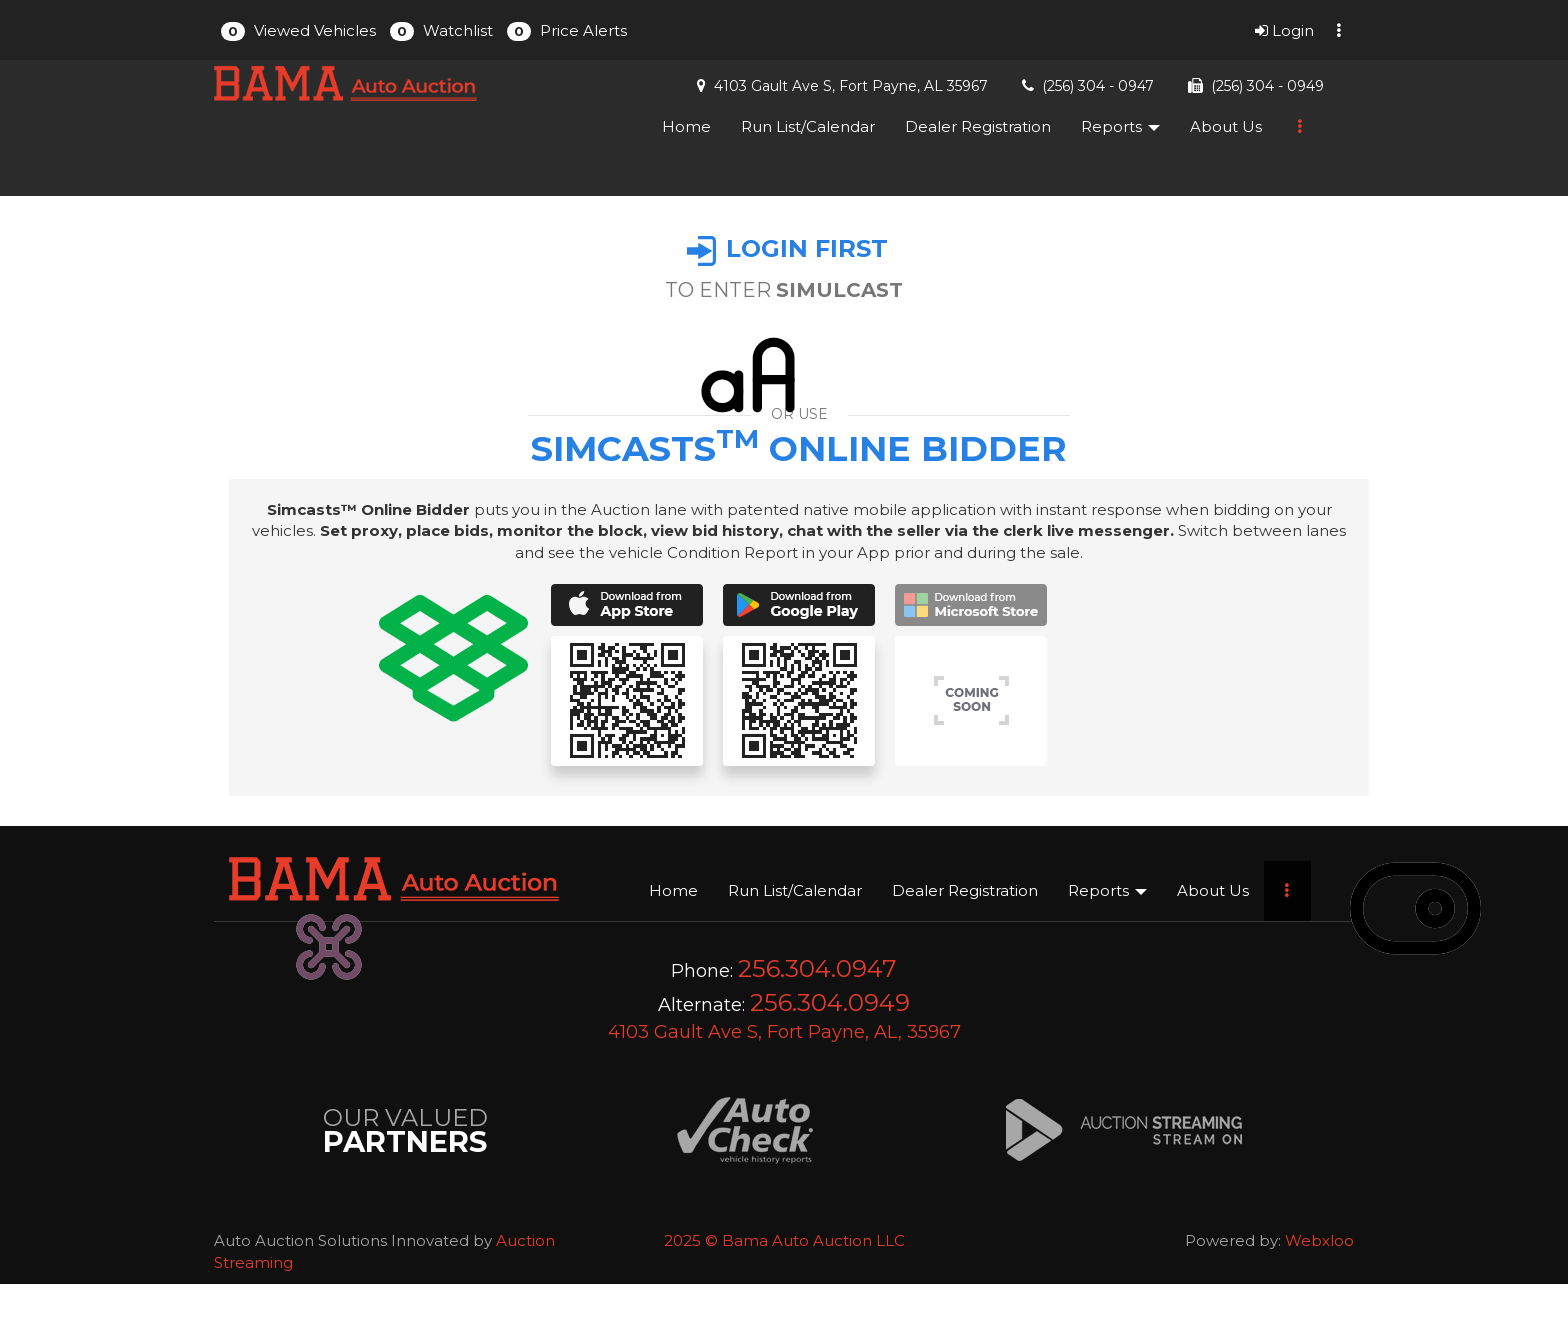  Describe the element at coordinates (453, 654) in the screenshot. I see `connect to dropbox account` at that location.